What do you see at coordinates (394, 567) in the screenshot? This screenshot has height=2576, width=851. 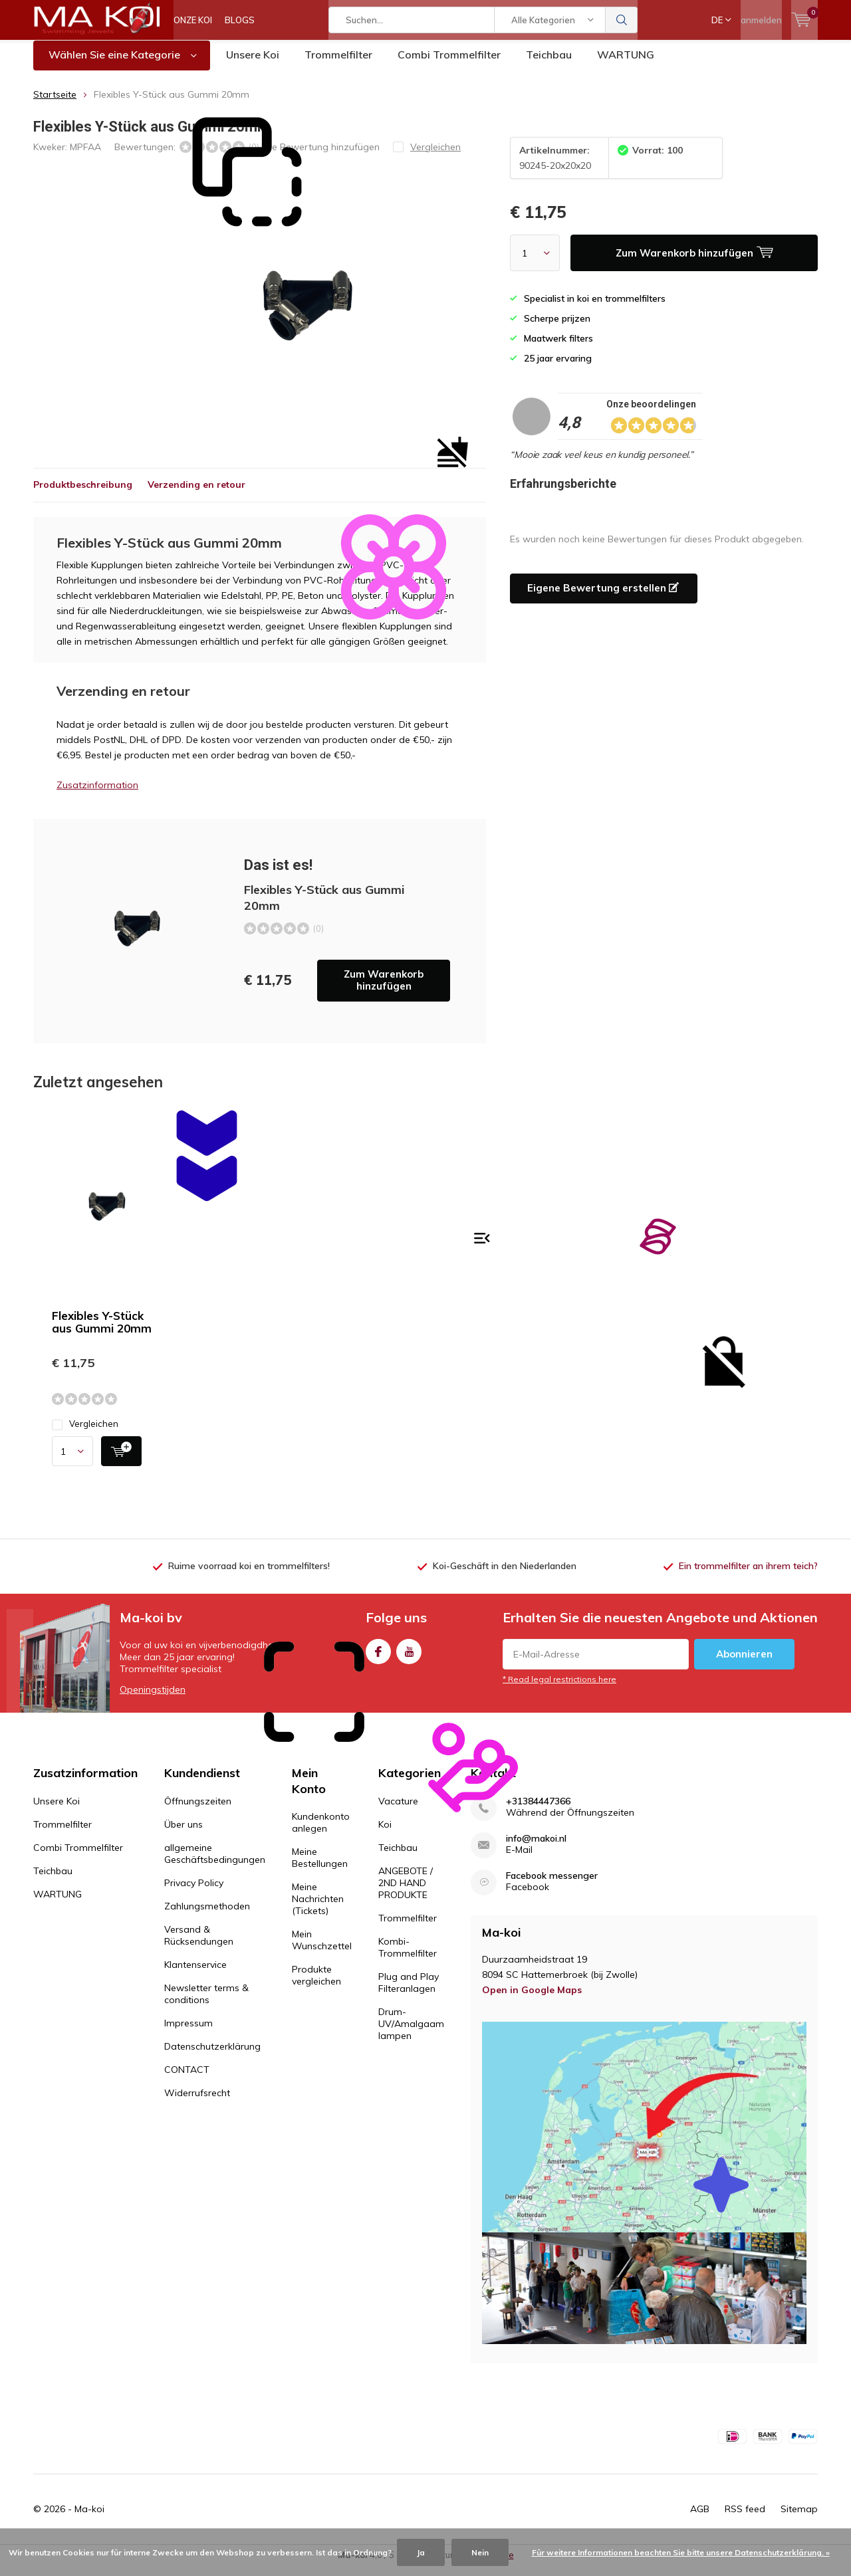 I see `access nature or garden-related content` at bounding box center [394, 567].